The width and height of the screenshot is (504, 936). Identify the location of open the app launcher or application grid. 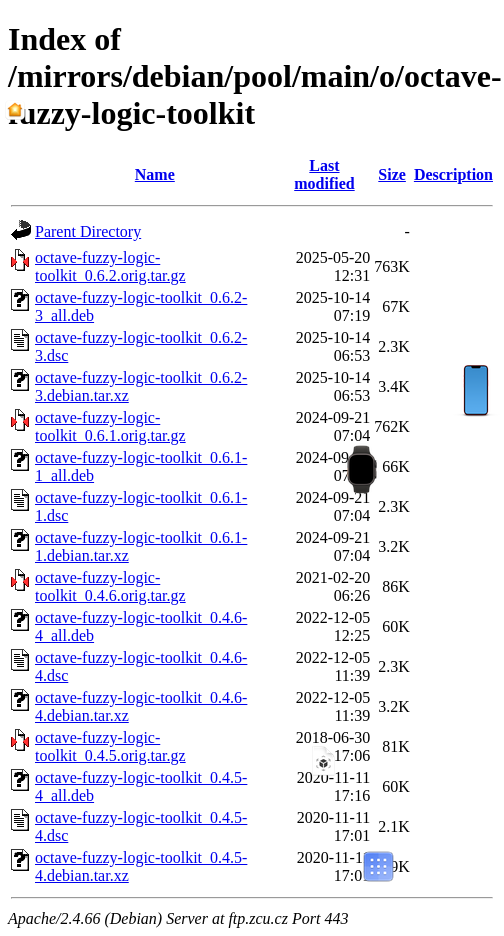
(378, 866).